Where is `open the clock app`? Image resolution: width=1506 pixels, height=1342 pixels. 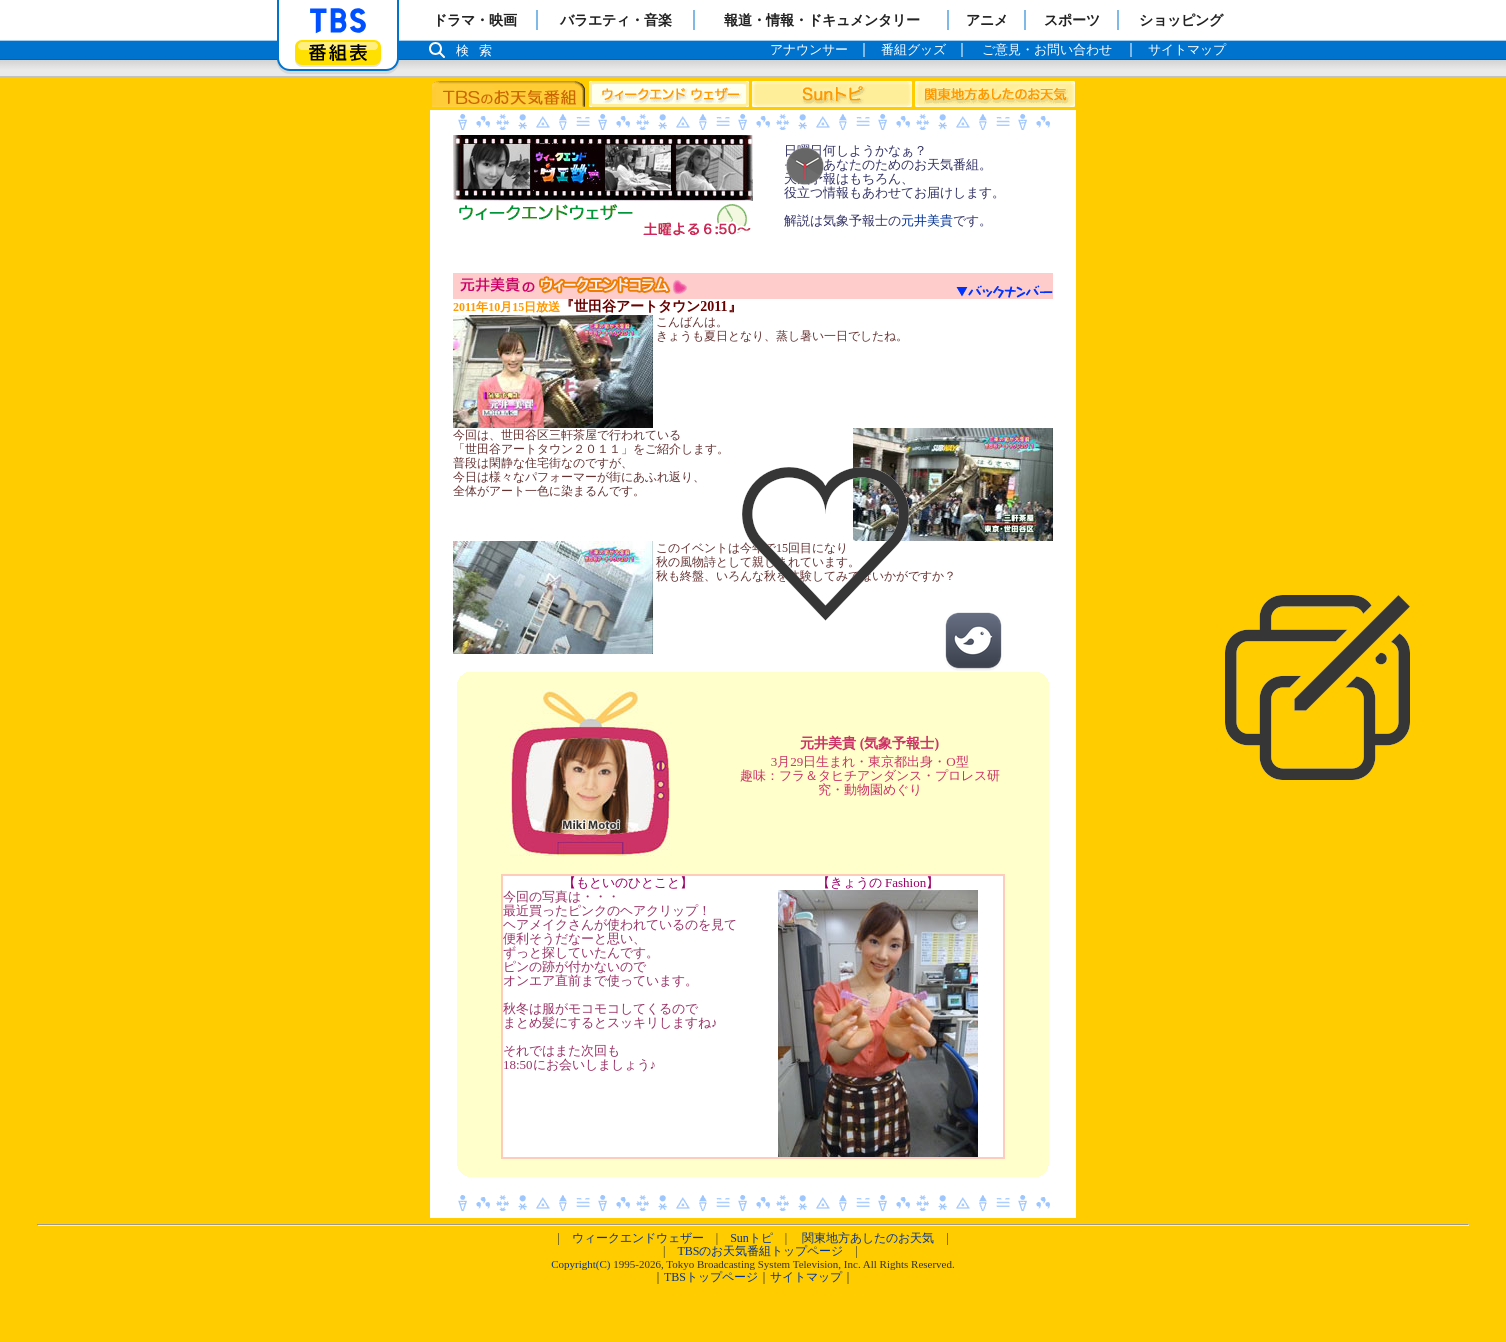
open the clock app is located at coordinates (805, 166).